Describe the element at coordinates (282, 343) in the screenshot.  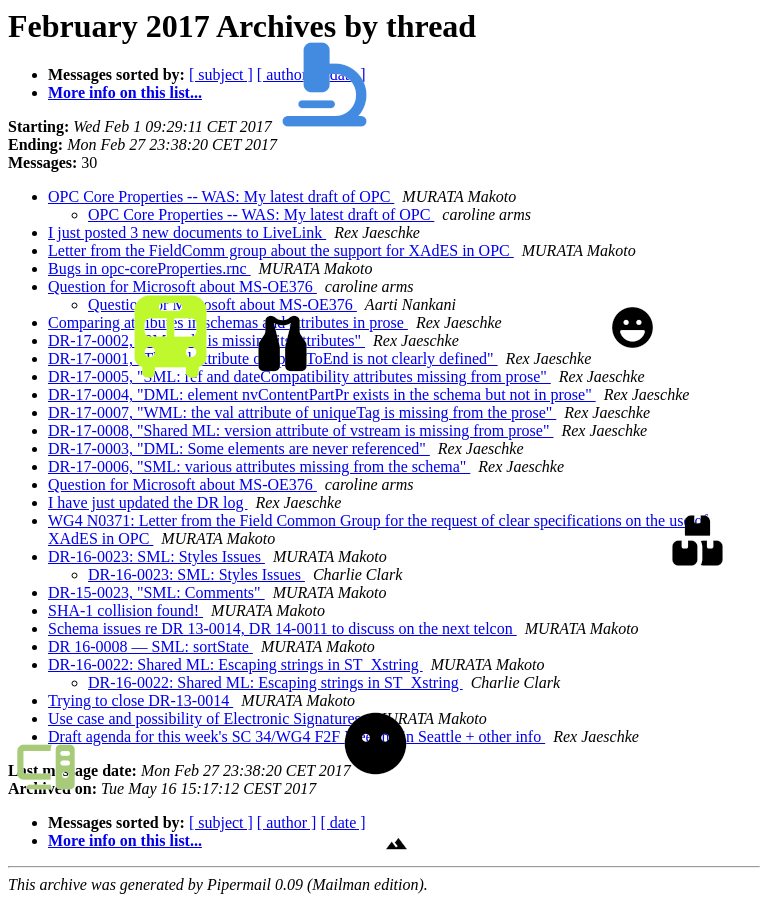
I see `select safety vest or protective gear` at that location.